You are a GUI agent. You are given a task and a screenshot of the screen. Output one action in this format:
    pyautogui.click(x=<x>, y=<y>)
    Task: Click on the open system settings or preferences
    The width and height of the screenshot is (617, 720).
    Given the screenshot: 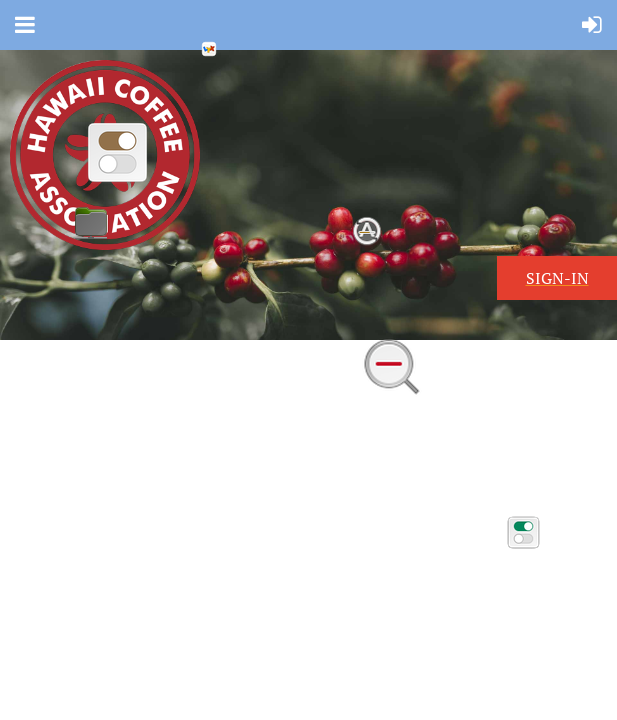 What is the action you would take?
    pyautogui.click(x=117, y=152)
    